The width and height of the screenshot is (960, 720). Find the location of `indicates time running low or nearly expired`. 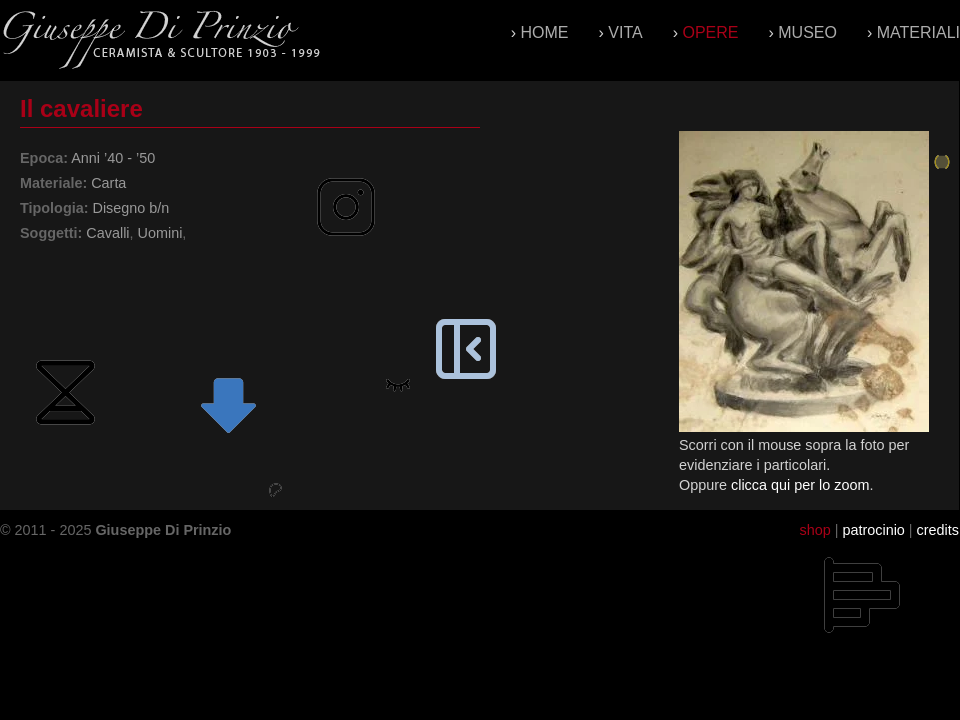

indicates time running low or nearly expired is located at coordinates (65, 392).